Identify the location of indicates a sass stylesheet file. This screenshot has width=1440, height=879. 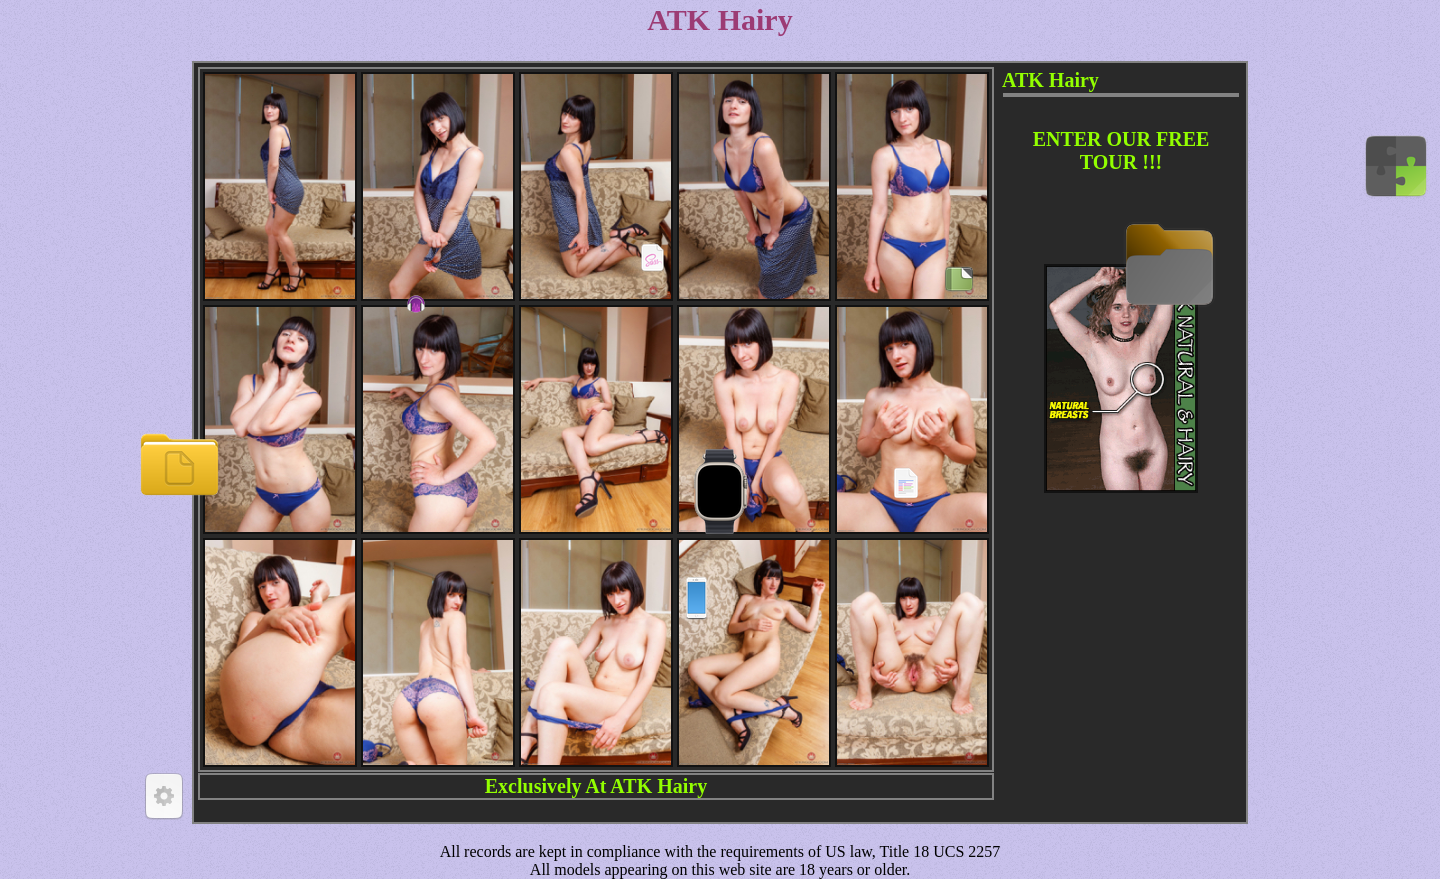
(652, 257).